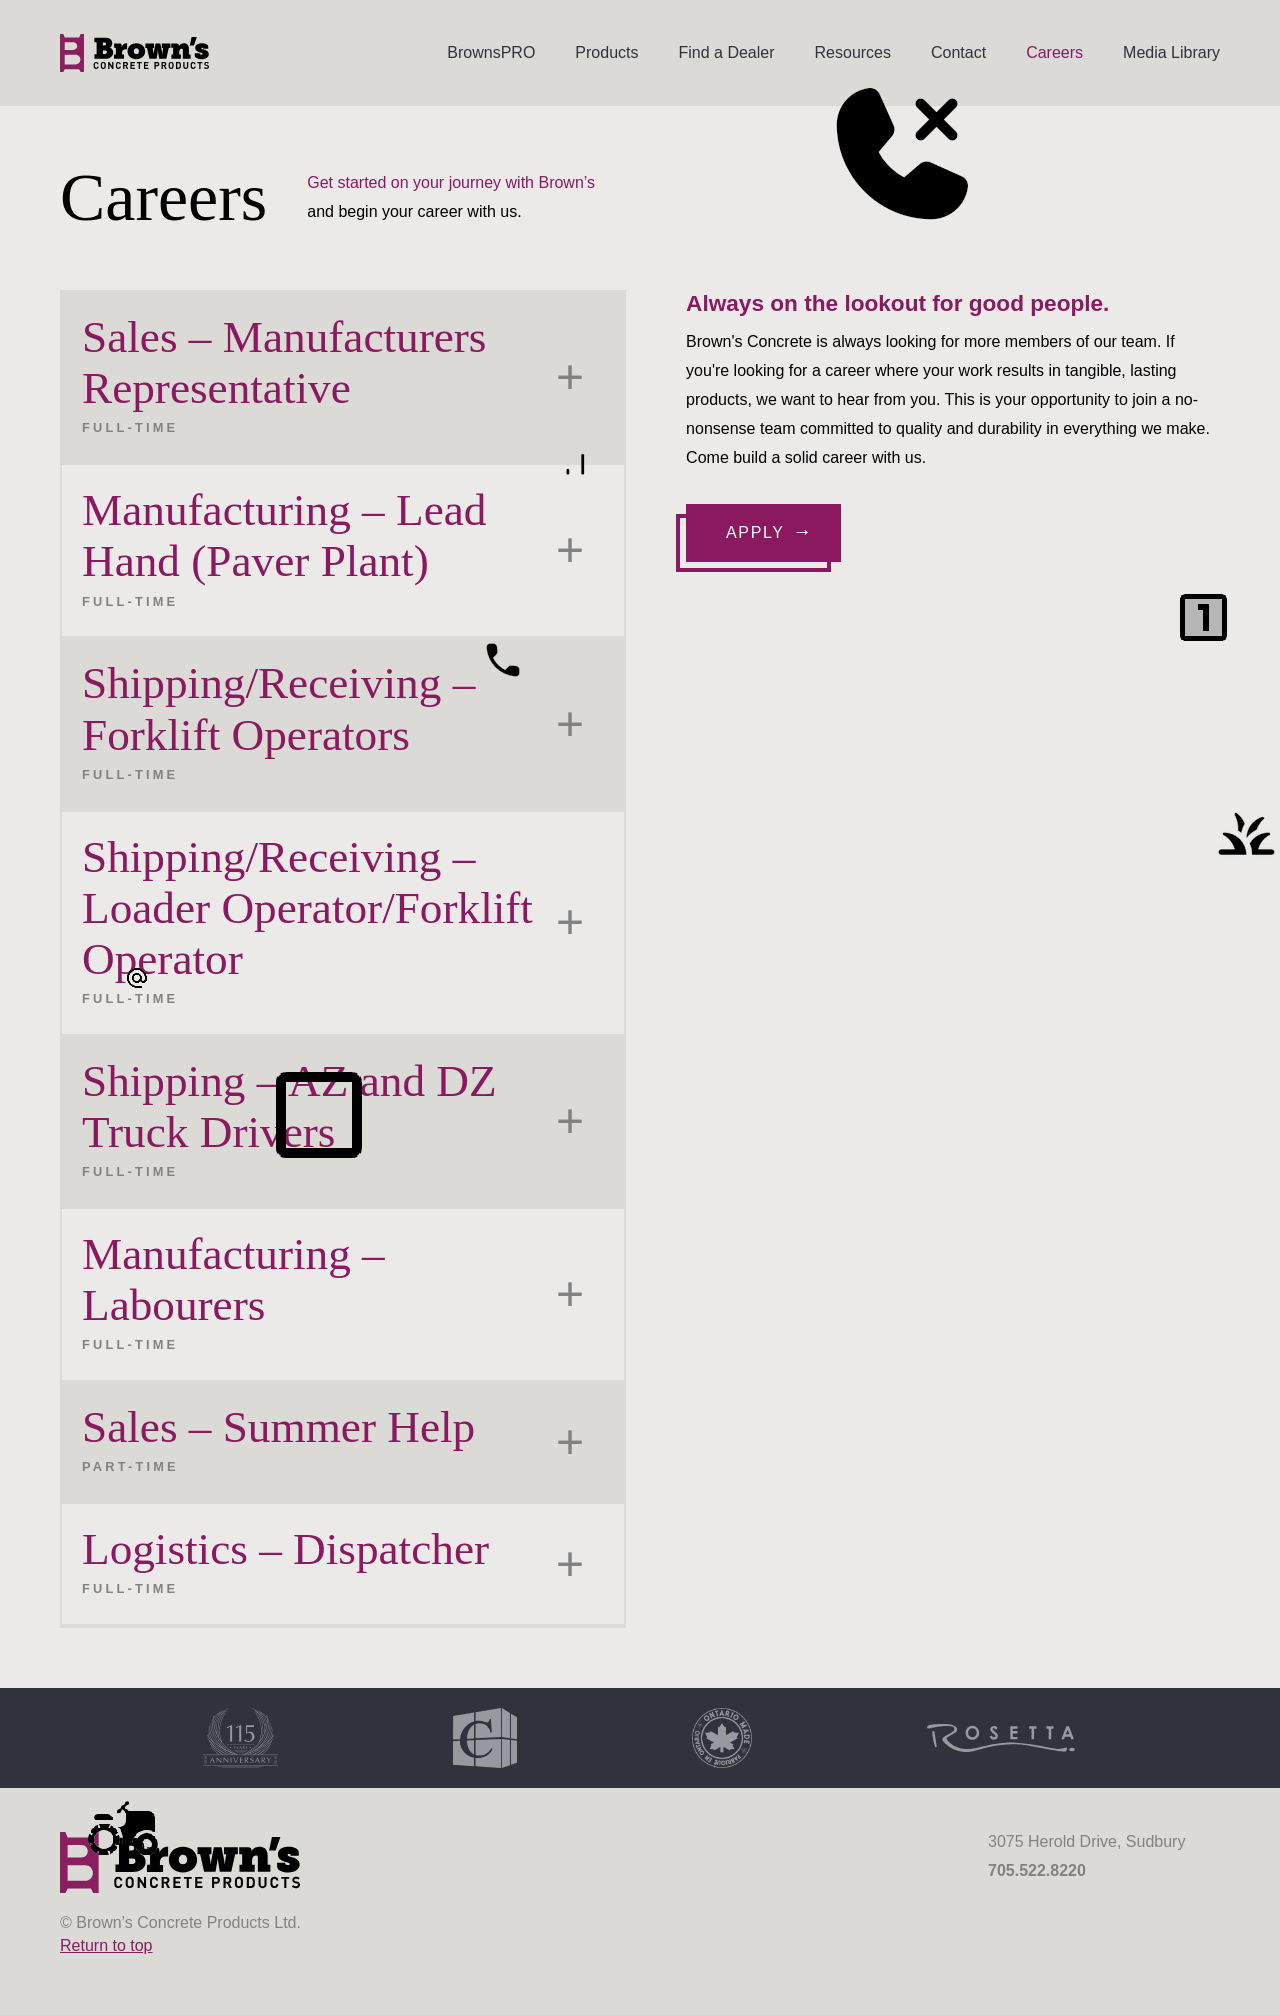 Image resolution: width=1280 pixels, height=2015 pixels. I want to click on enter or view email address, so click(137, 978).